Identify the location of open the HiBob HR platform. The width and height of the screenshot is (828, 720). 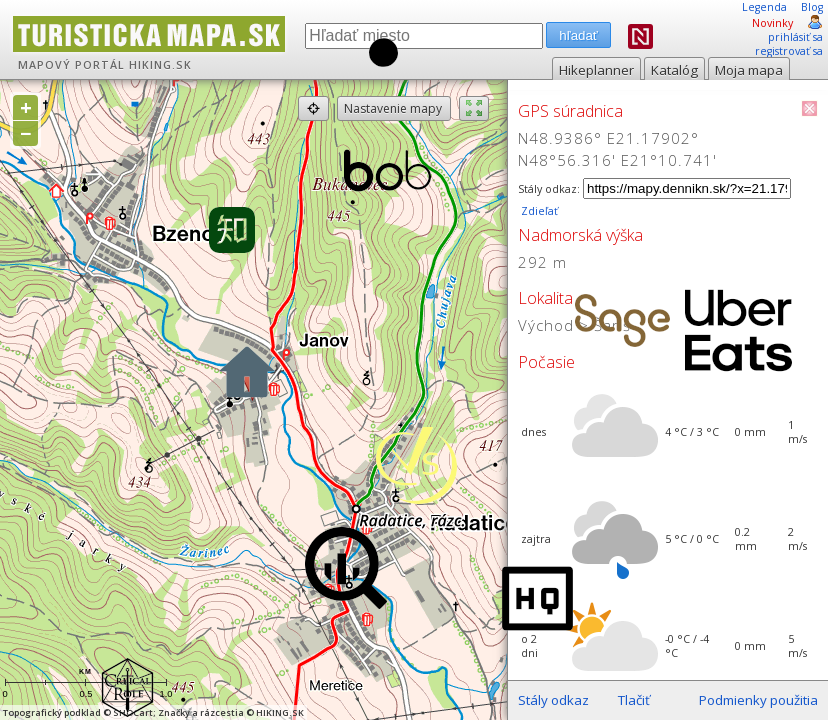
(387, 170).